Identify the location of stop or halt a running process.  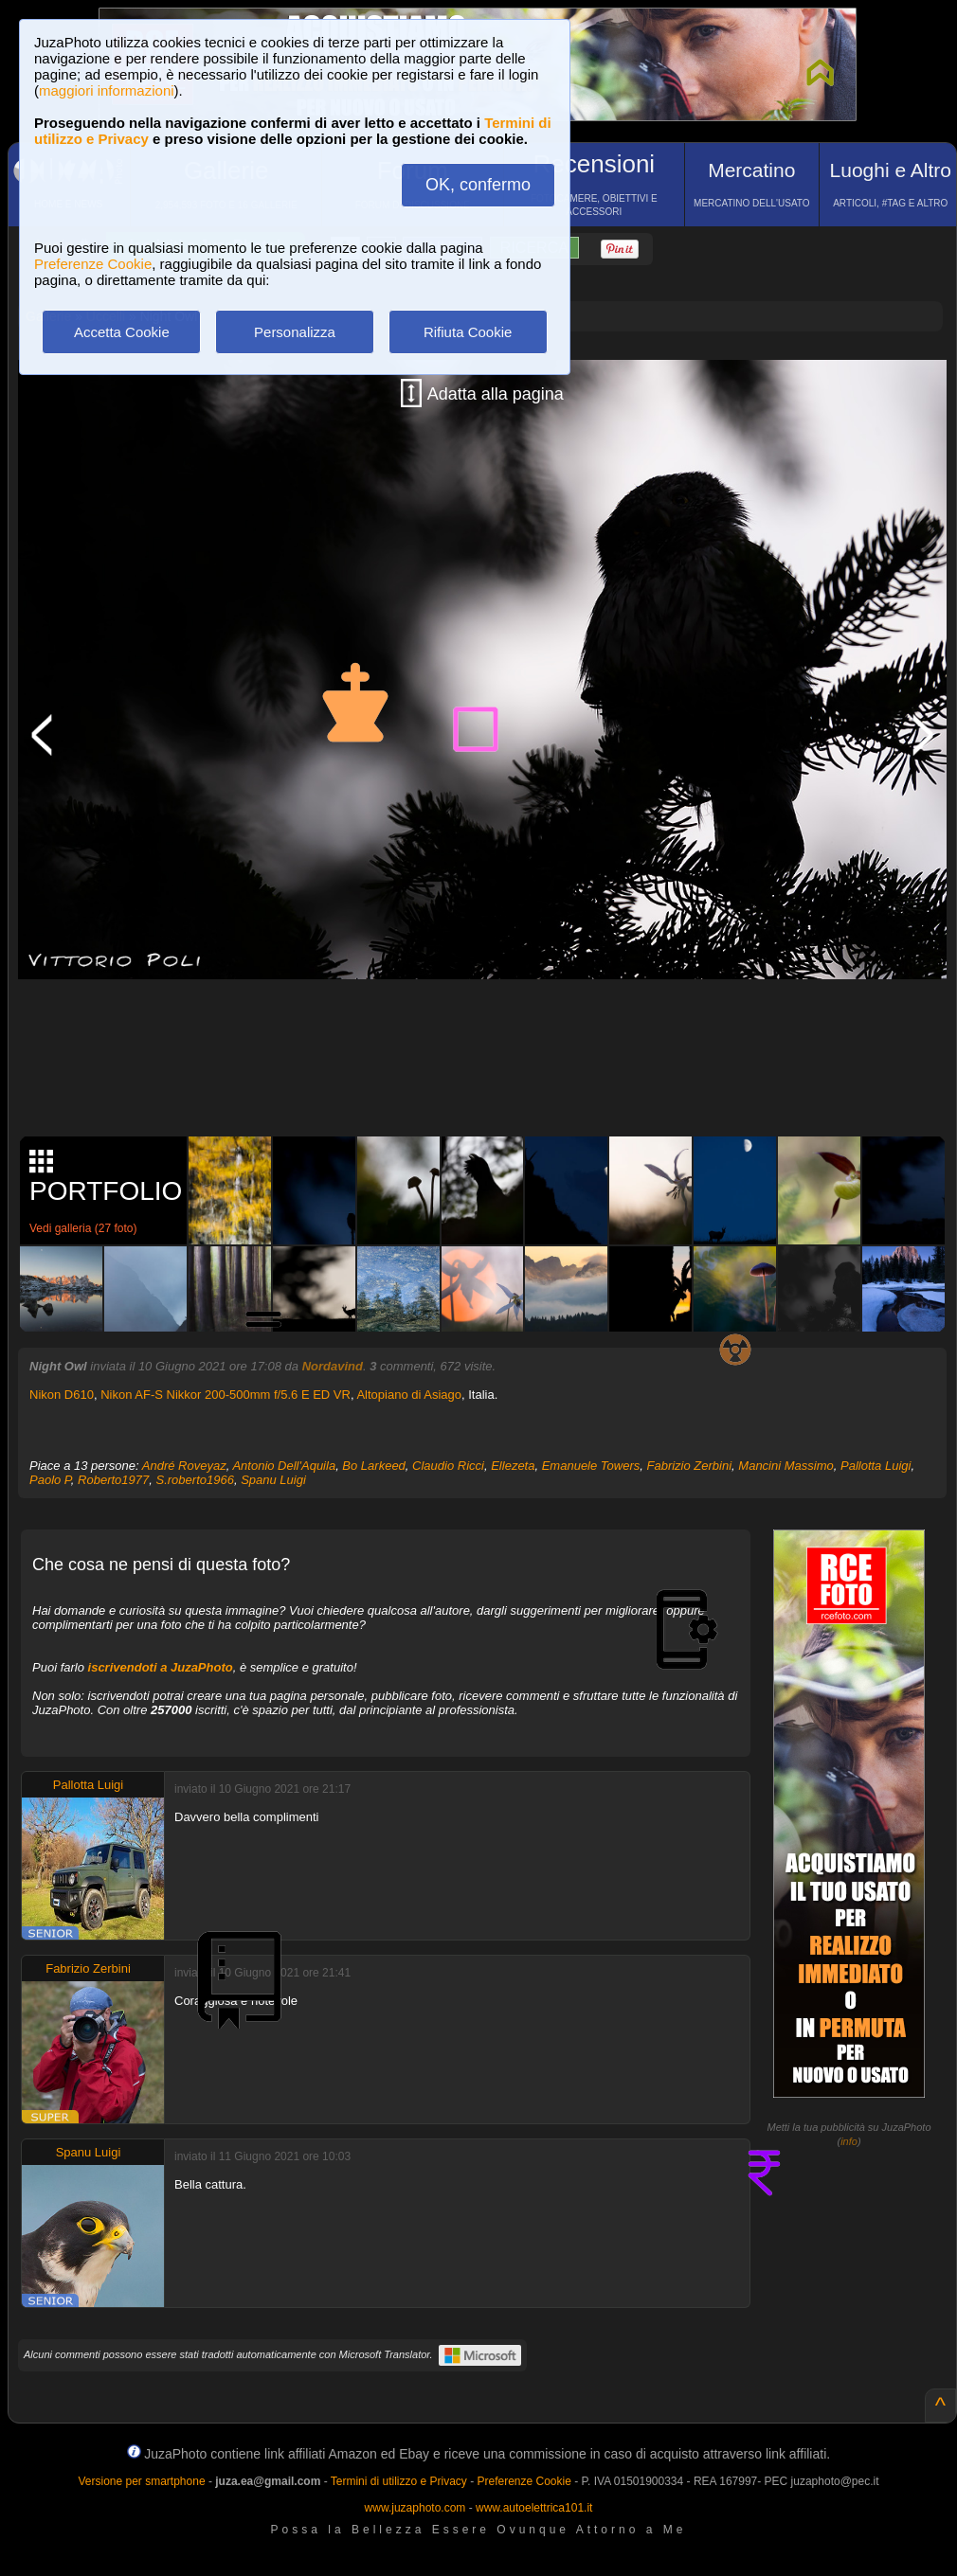
(476, 729).